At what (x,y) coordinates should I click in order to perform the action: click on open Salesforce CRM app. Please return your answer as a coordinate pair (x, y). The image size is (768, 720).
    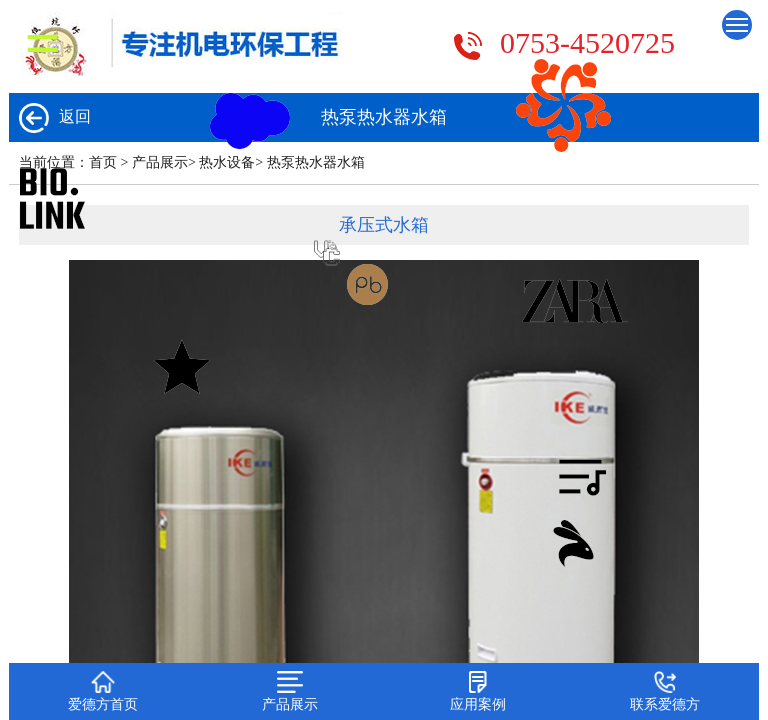
    Looking at the image, I should click on (250, 121).